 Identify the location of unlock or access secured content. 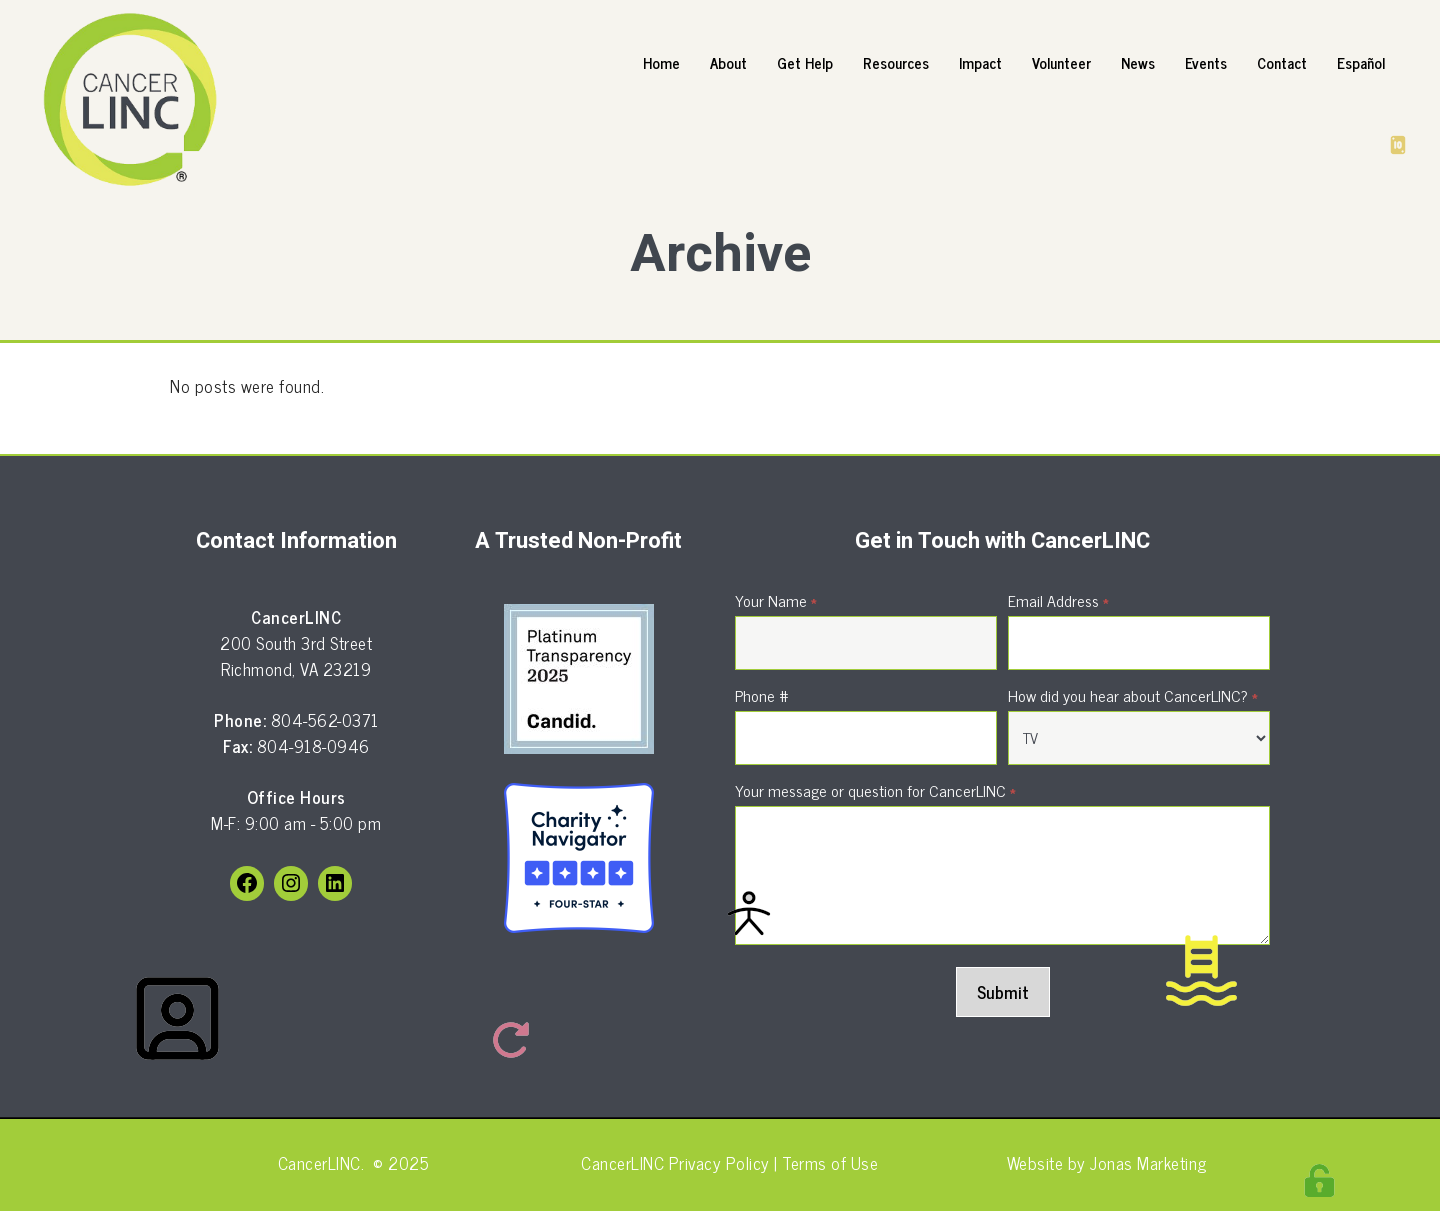
(1319, 1180).